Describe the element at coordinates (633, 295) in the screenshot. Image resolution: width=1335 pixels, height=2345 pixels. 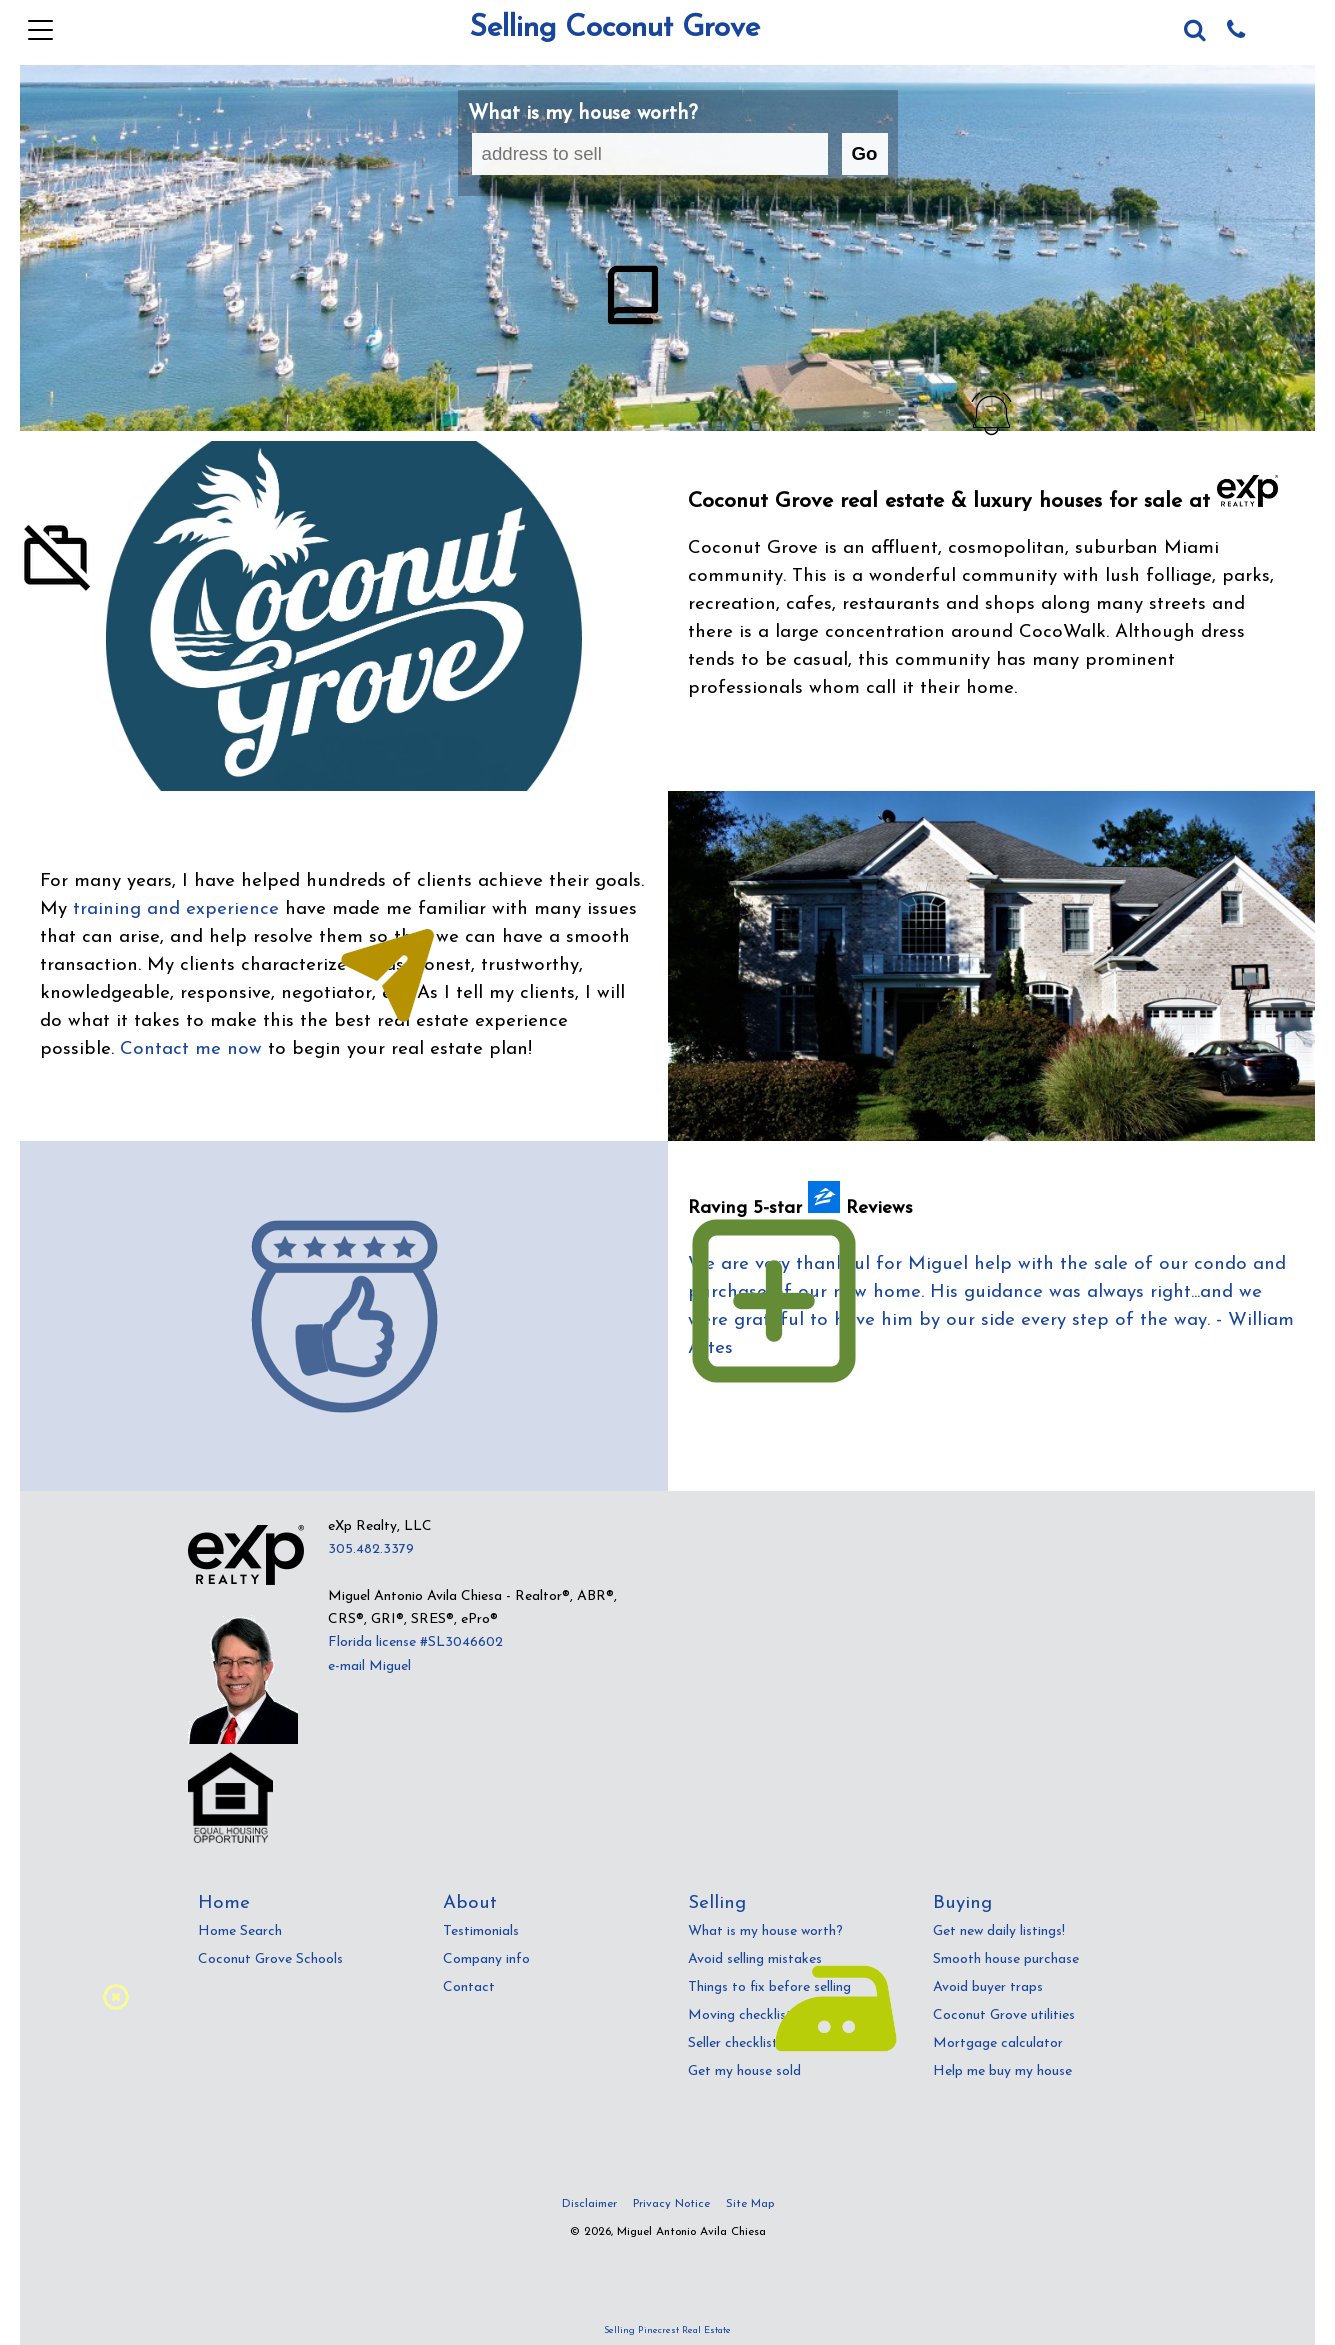
I see `open your library or reading list` at that location.